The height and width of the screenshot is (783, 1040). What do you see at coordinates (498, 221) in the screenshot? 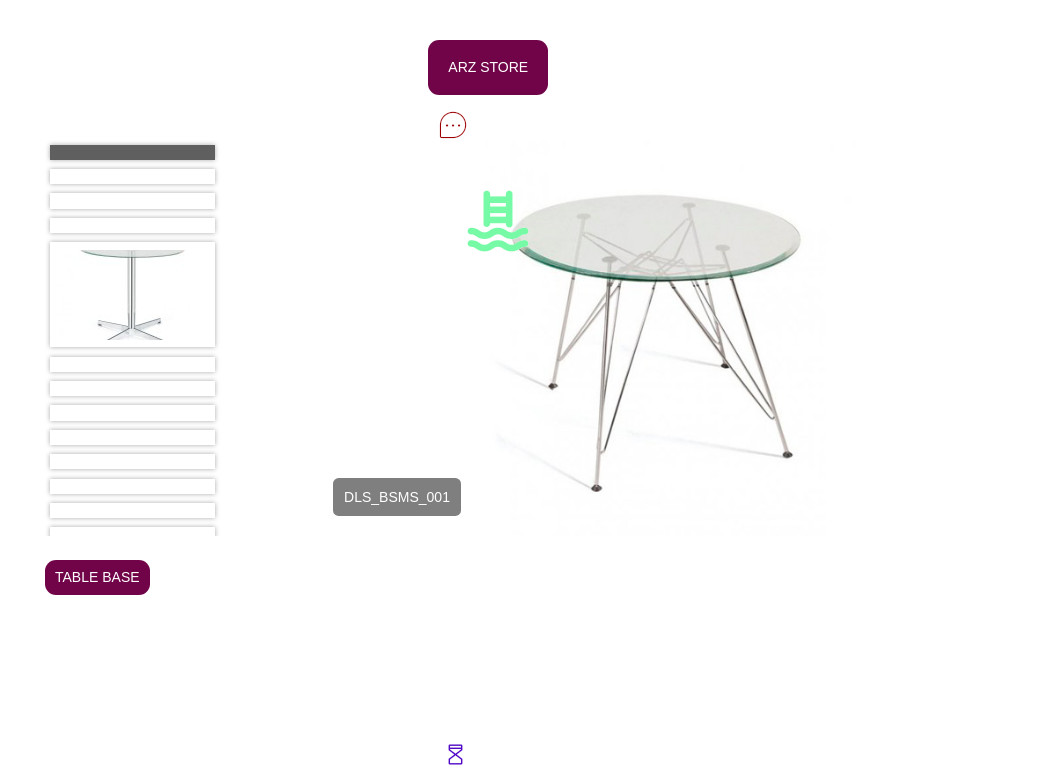
I see `indicates swimming pool amenity available` at bounding box center [498, 221].